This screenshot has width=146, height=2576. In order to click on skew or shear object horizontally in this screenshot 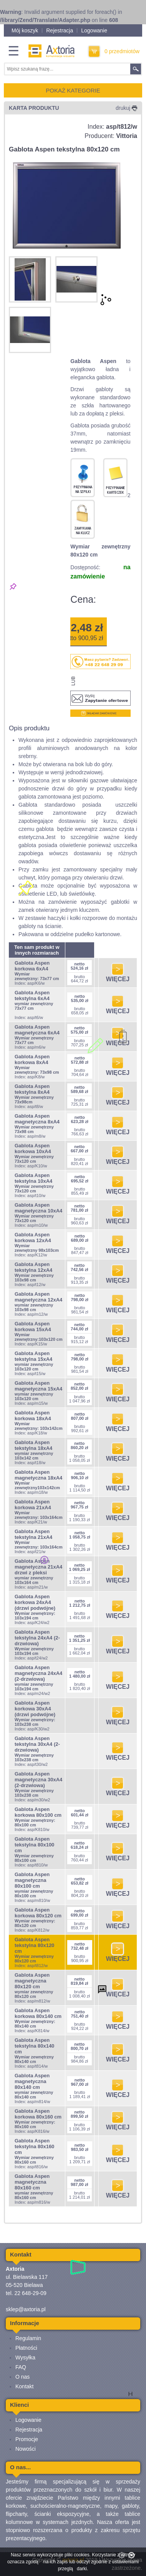, I will do `click(78, 2267)`.